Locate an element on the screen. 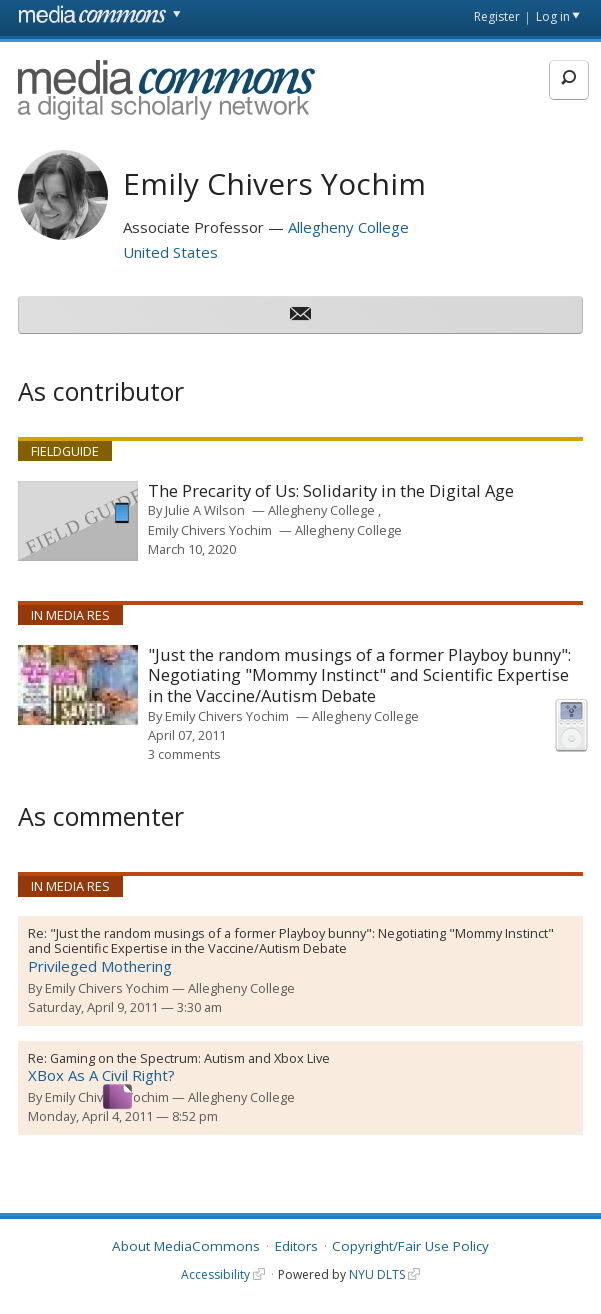 The image size is (601, 1314). view connected iPad mini device is located at coordinates (122, 511).